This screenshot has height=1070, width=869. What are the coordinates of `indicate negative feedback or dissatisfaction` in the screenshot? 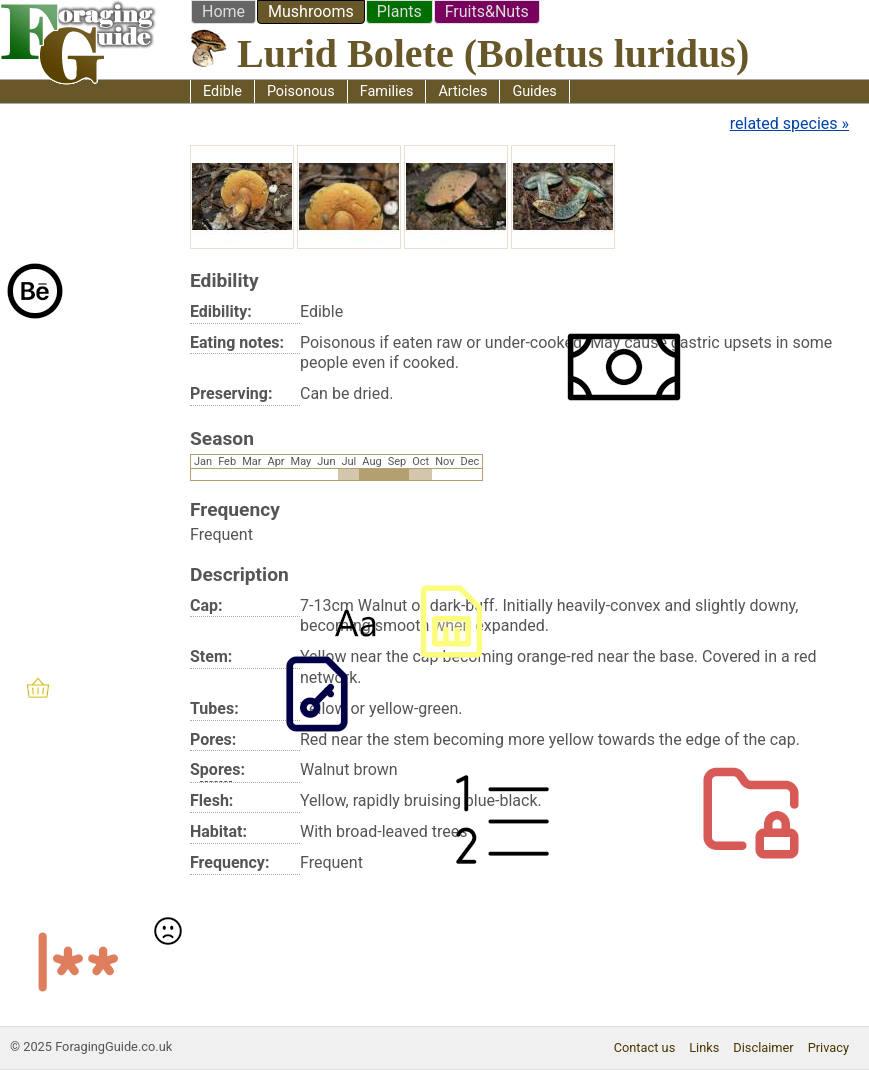 It's located at (168, 931).